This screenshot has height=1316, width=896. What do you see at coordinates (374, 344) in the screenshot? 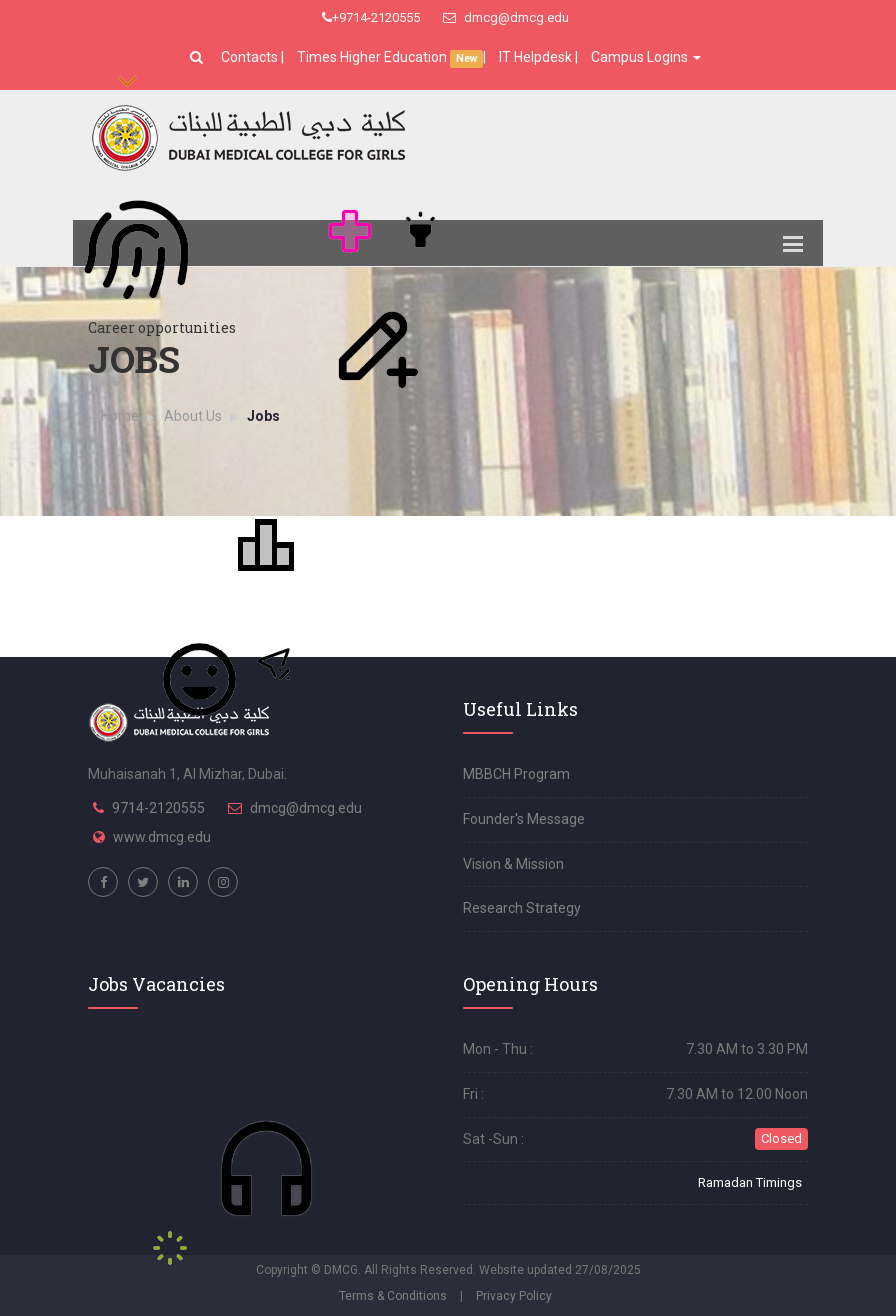
I see `create a new note or document` at bounding box center [374, 344].